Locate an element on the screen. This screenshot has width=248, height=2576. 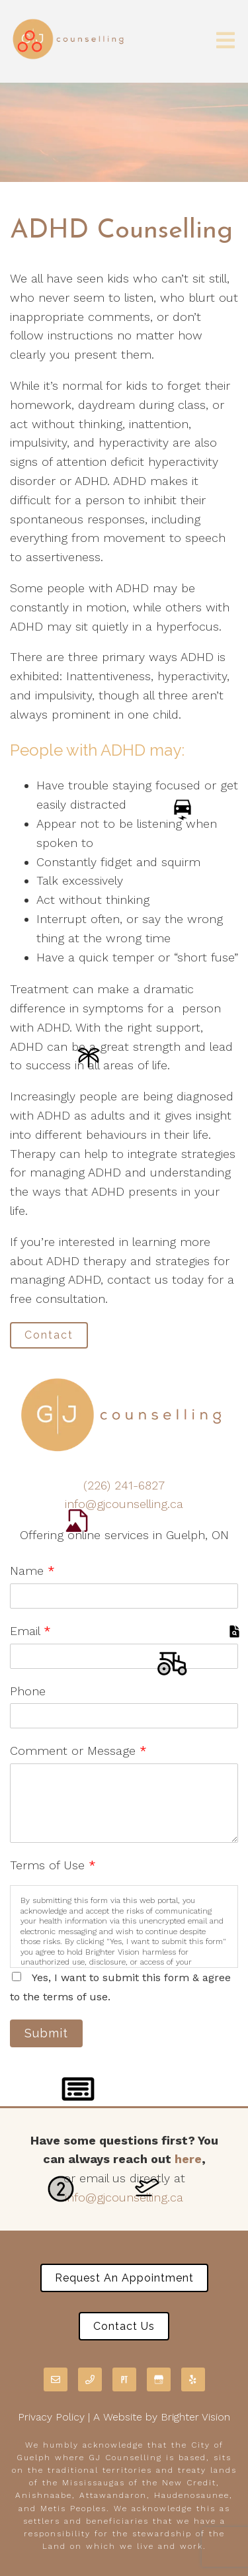
open the on-screen keyboard is located at coordinates (78, 2089).